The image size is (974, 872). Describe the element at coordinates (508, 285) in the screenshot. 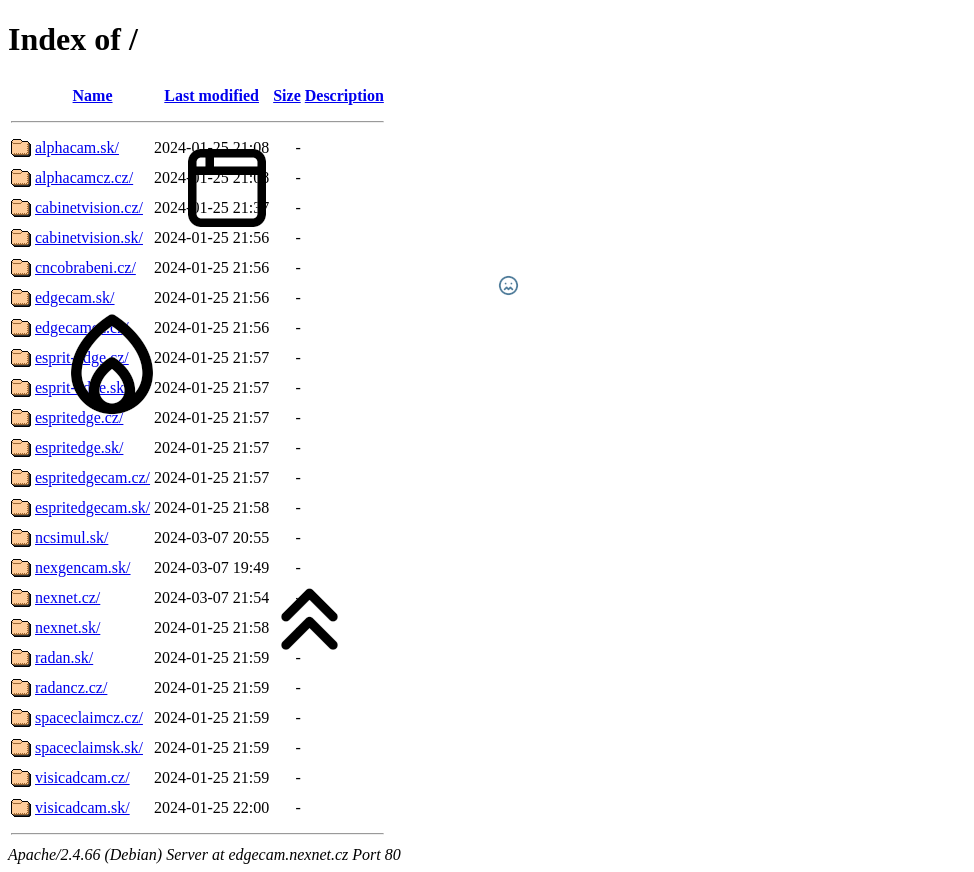

I see `indicates user is feeling anxious or nervous` at that location.